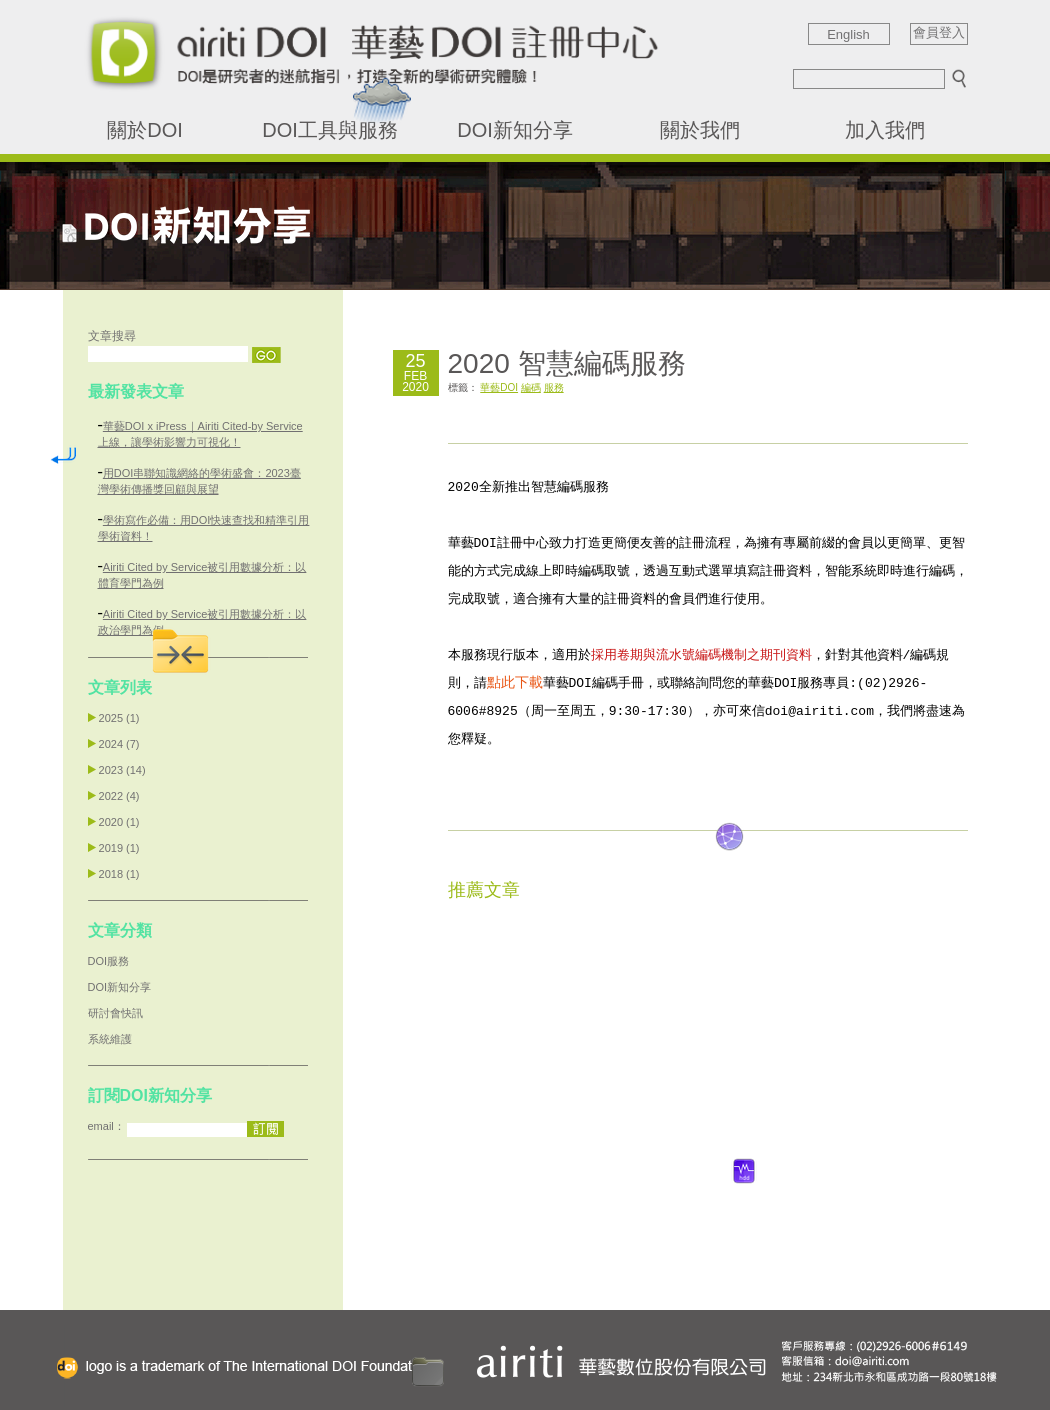 The height and width of the screenshot is (1410, 1050). I want to click on indicates rainy weather conditions, so click(382, 96).